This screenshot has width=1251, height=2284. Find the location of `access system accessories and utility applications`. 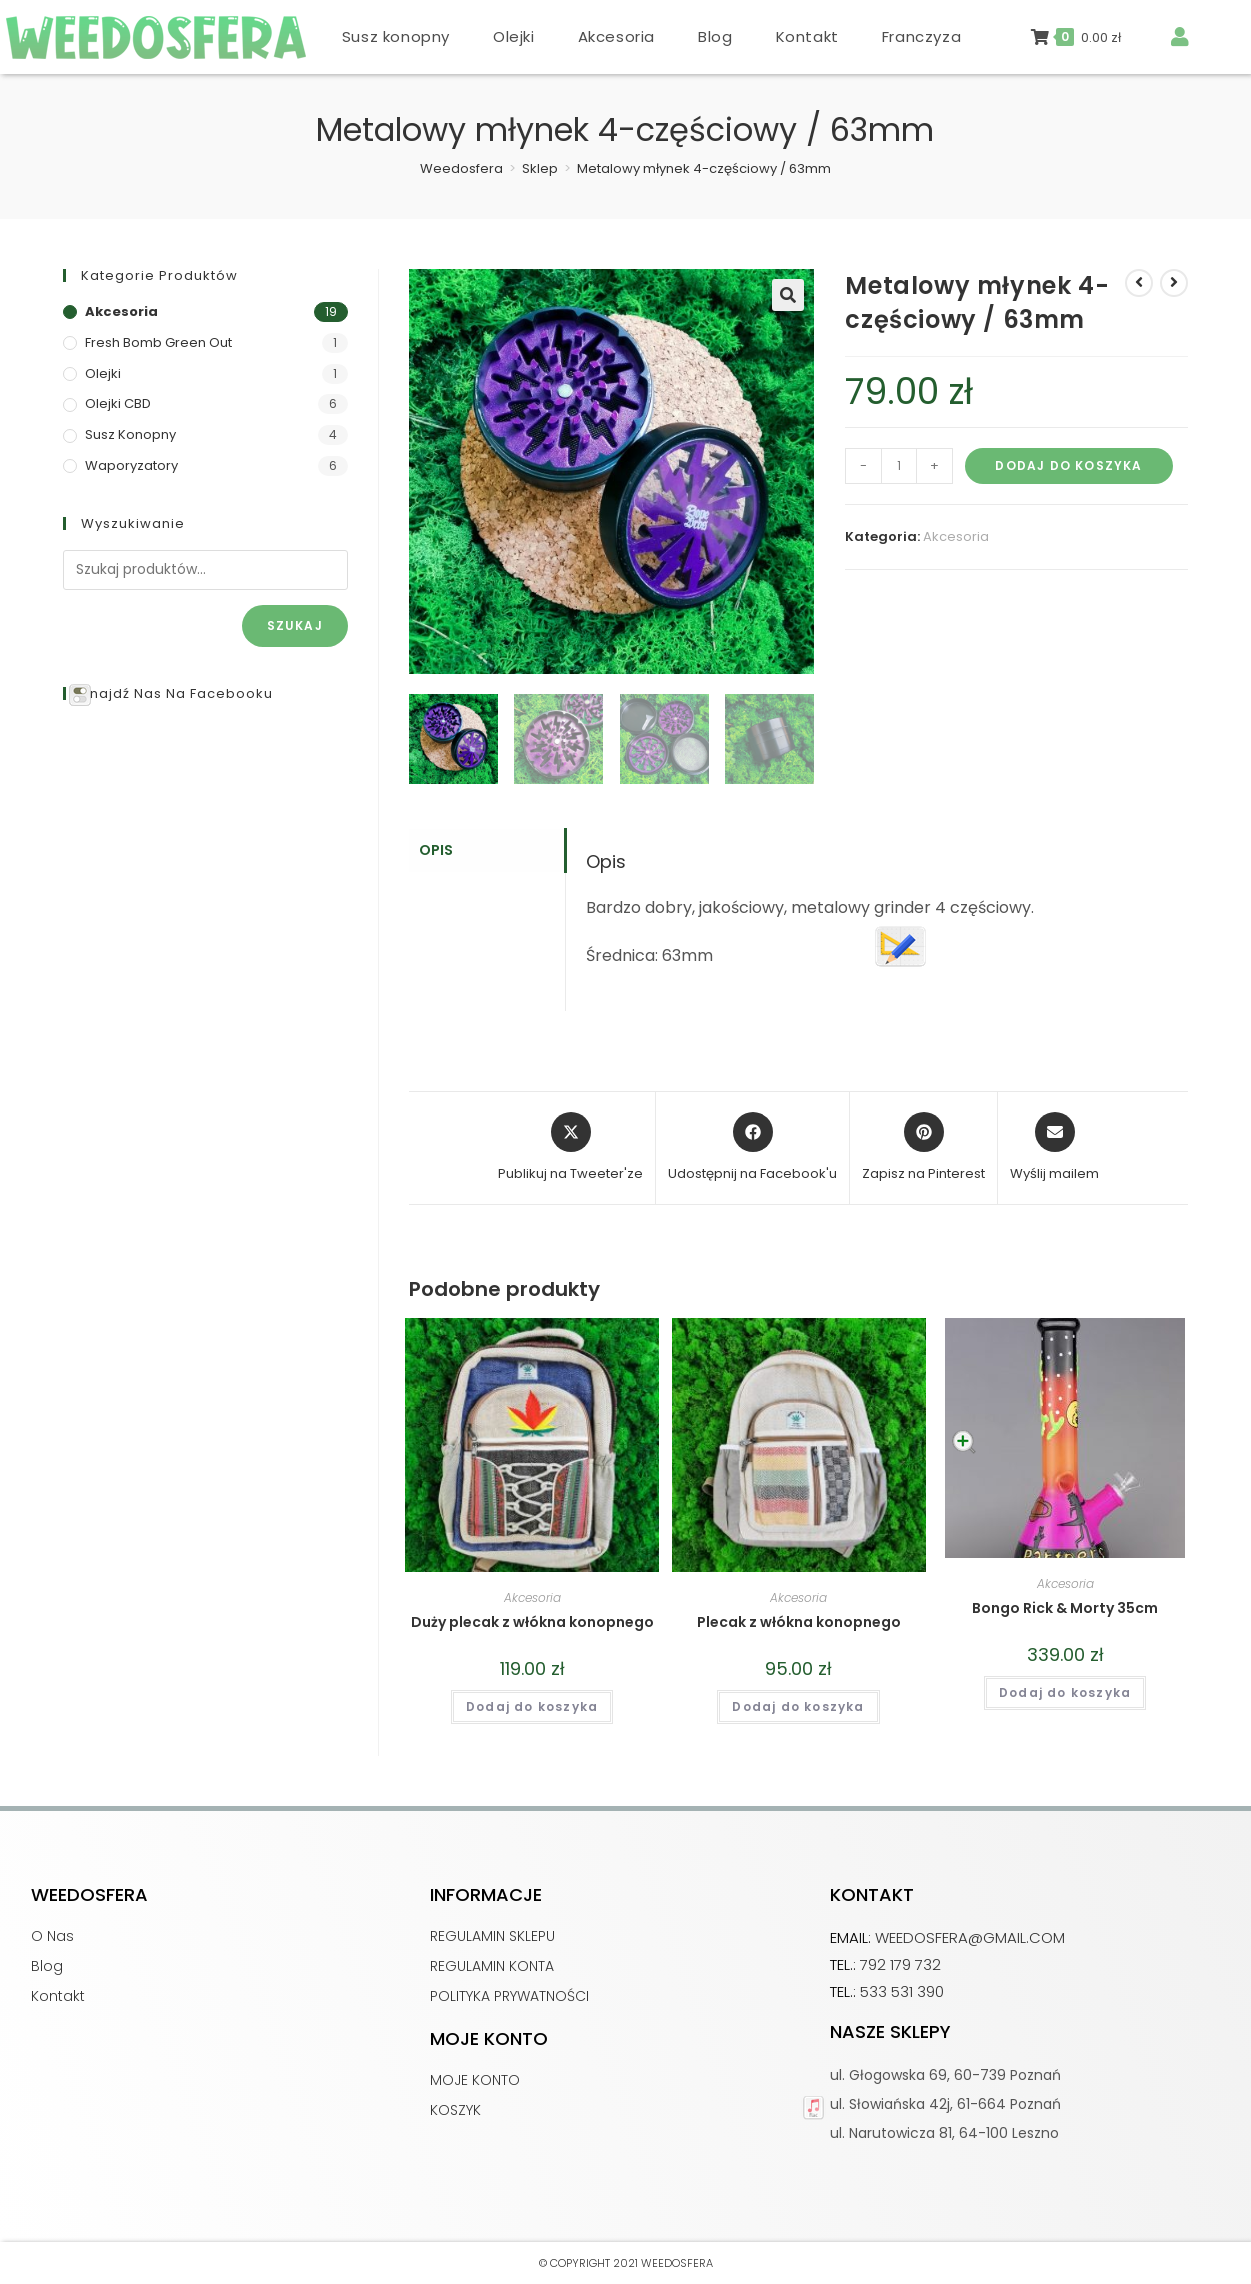

access system accessories and utility applications is located at coordinates (900, 946).